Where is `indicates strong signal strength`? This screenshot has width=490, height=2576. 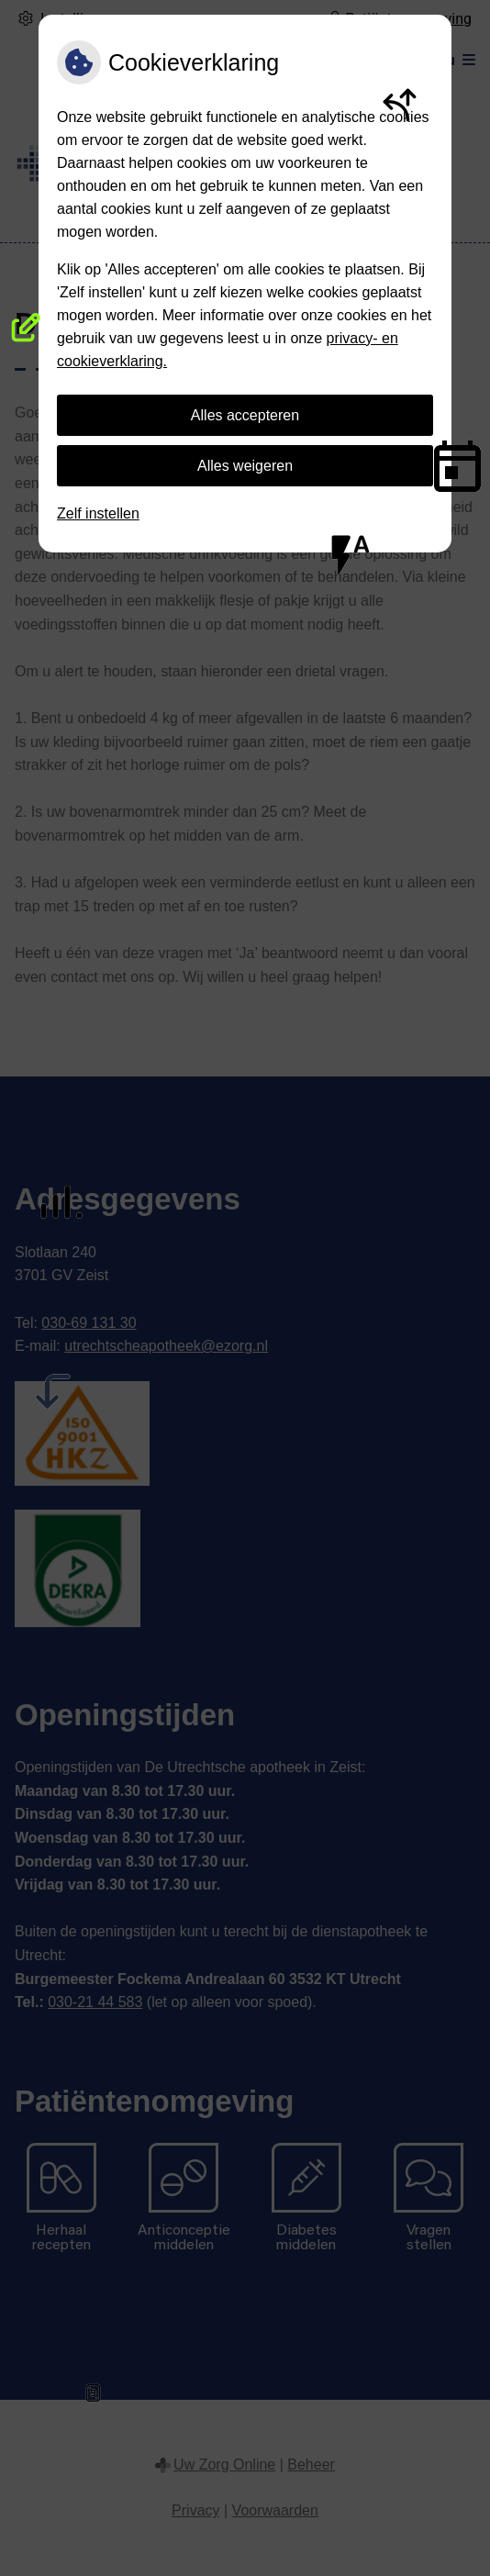
indicates strong signal strength is located at coordinates (61, 1198).